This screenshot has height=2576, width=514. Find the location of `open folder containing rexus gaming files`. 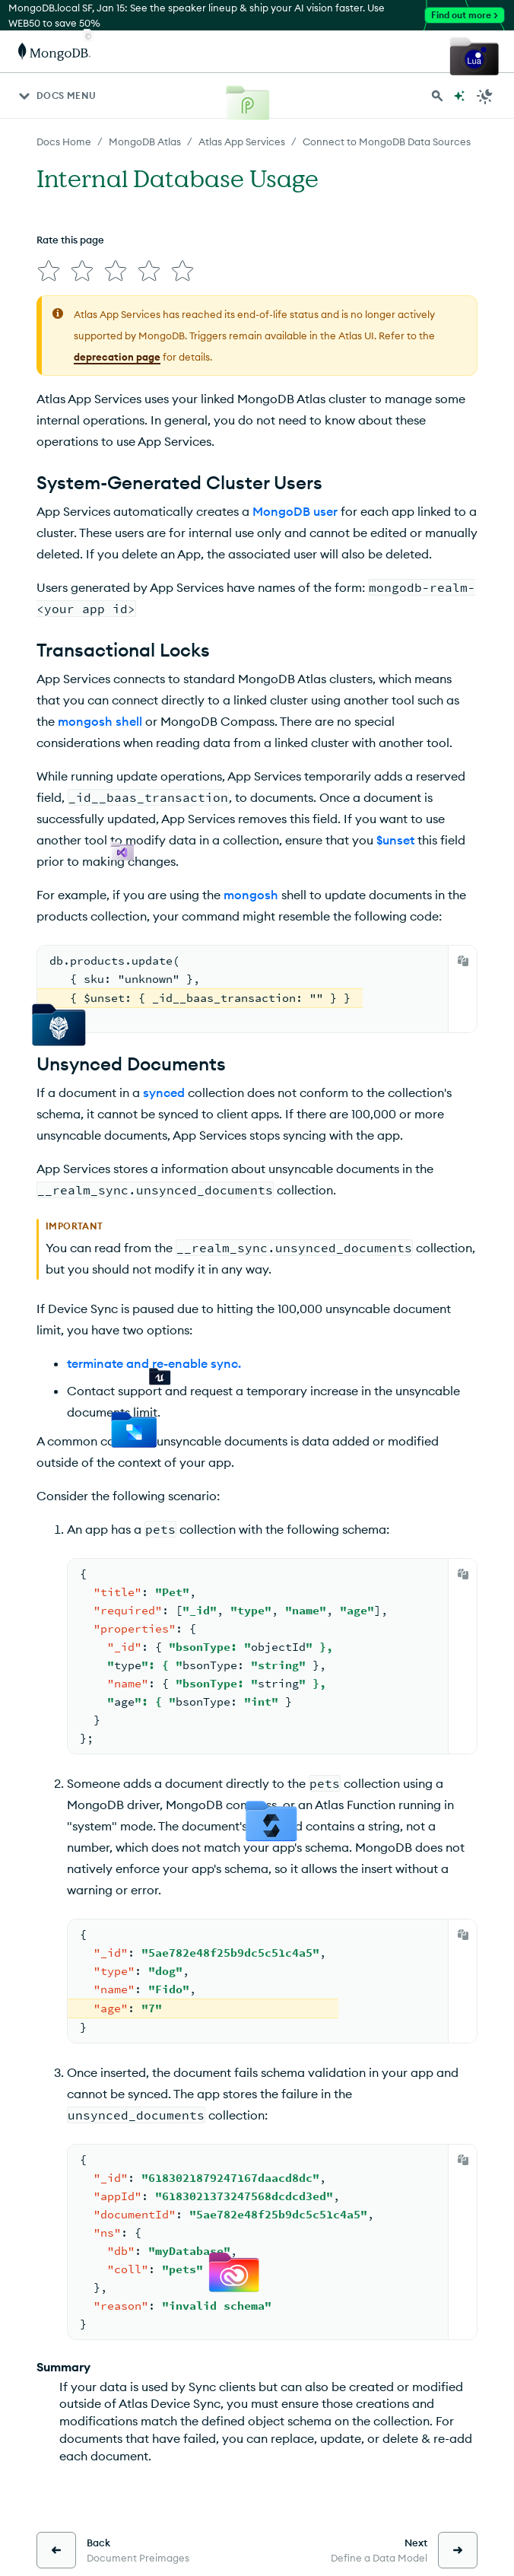

open folder containing rexus gaming files is located at coordinates (59, 1026).